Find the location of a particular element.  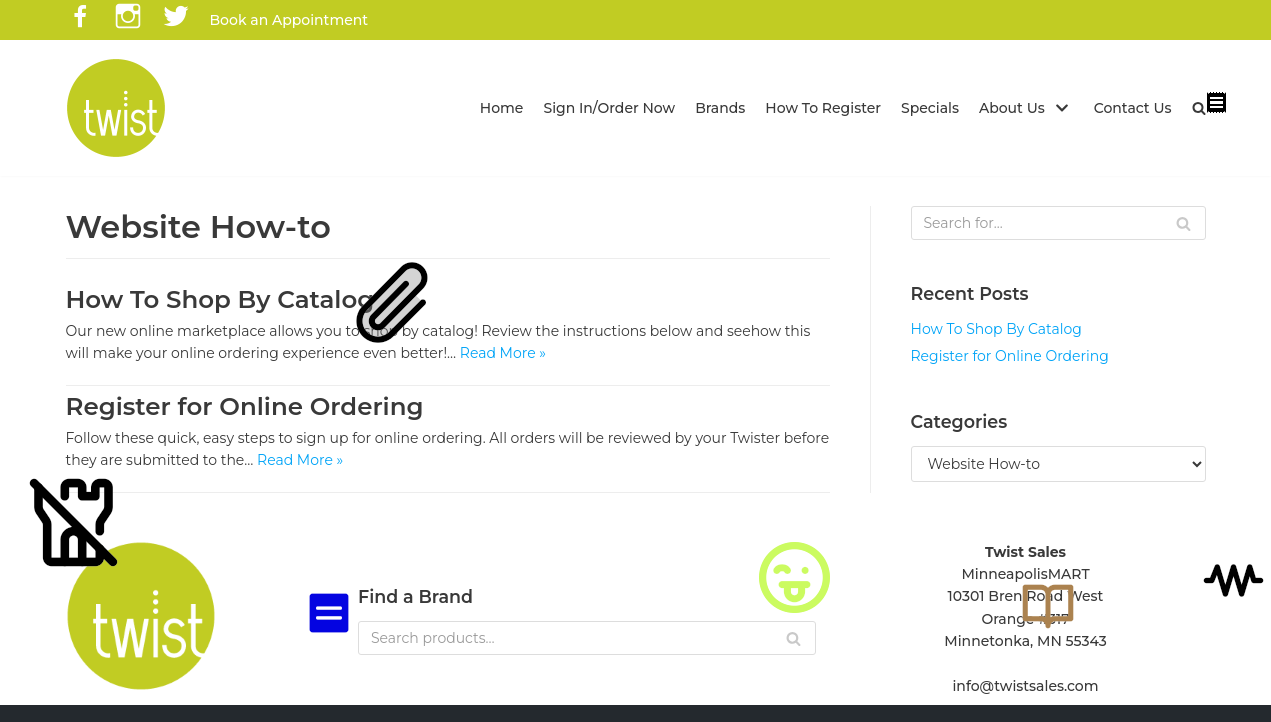

view purchase receipt or transaction history is located at coordinates (1216, 102).